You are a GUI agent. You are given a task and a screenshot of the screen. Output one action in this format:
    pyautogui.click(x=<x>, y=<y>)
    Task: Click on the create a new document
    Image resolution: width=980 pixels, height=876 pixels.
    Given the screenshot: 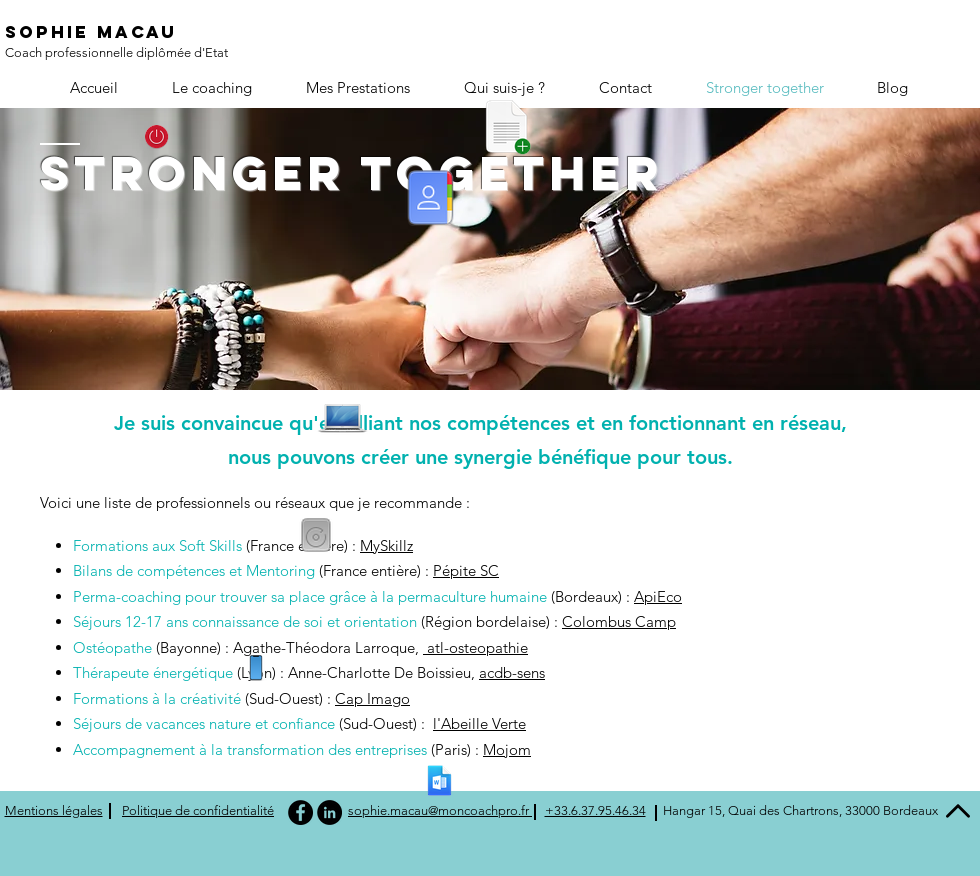 What is the action you would take?
    pyautogui.click(x=506, y=126)
    